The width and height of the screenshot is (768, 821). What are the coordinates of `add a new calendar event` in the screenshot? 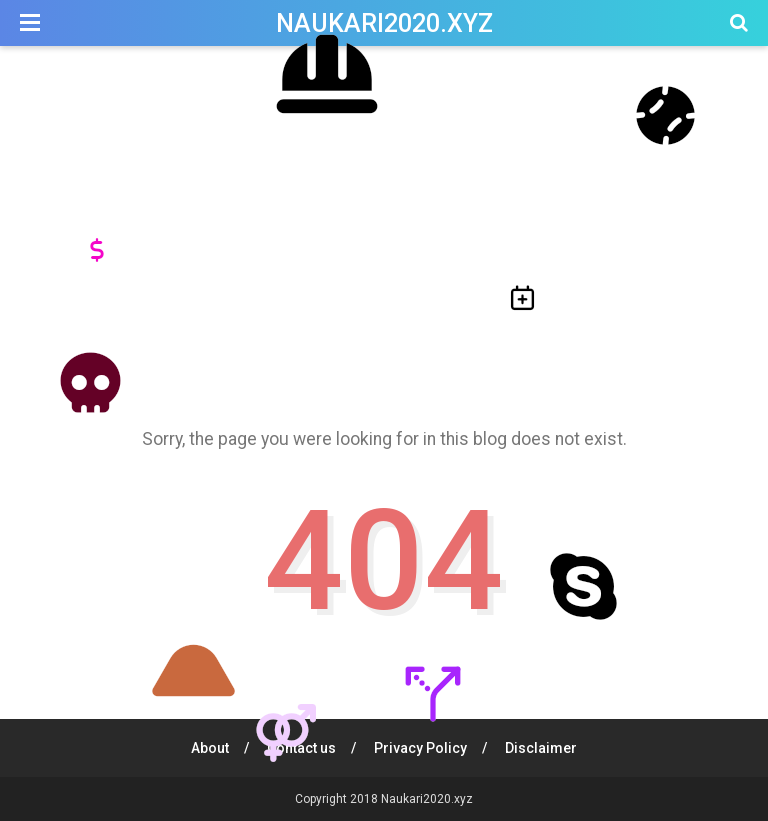 It's located at (522, 298).